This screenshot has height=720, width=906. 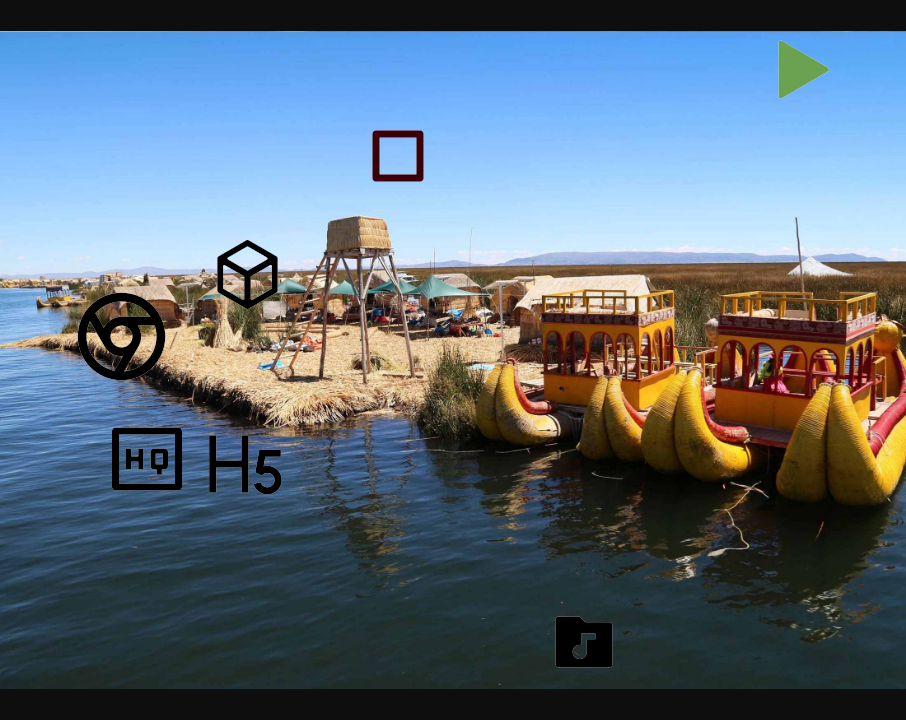 What do you see at coordinates (147, 459) in the screenshot?
I see `indicates high quality media or streaming option` at bounding box center [147, 459].